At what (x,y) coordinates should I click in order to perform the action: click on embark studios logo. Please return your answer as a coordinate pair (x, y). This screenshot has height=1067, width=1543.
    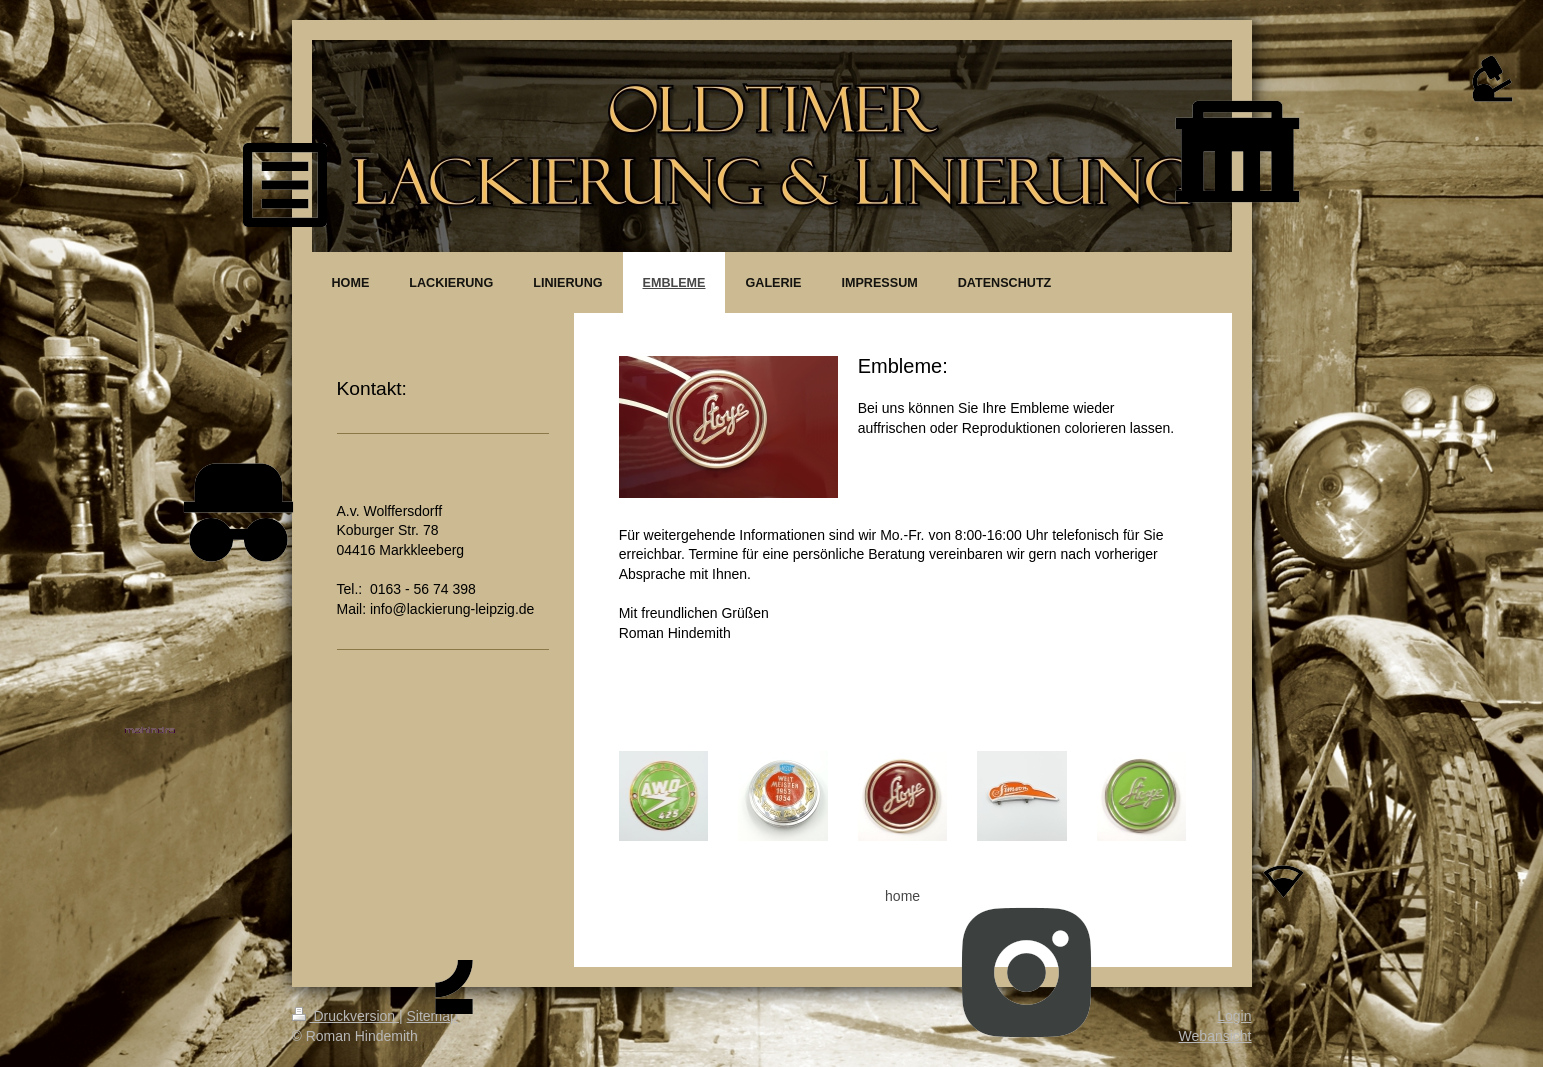
    Looking at the image, I should click on (454, 987).